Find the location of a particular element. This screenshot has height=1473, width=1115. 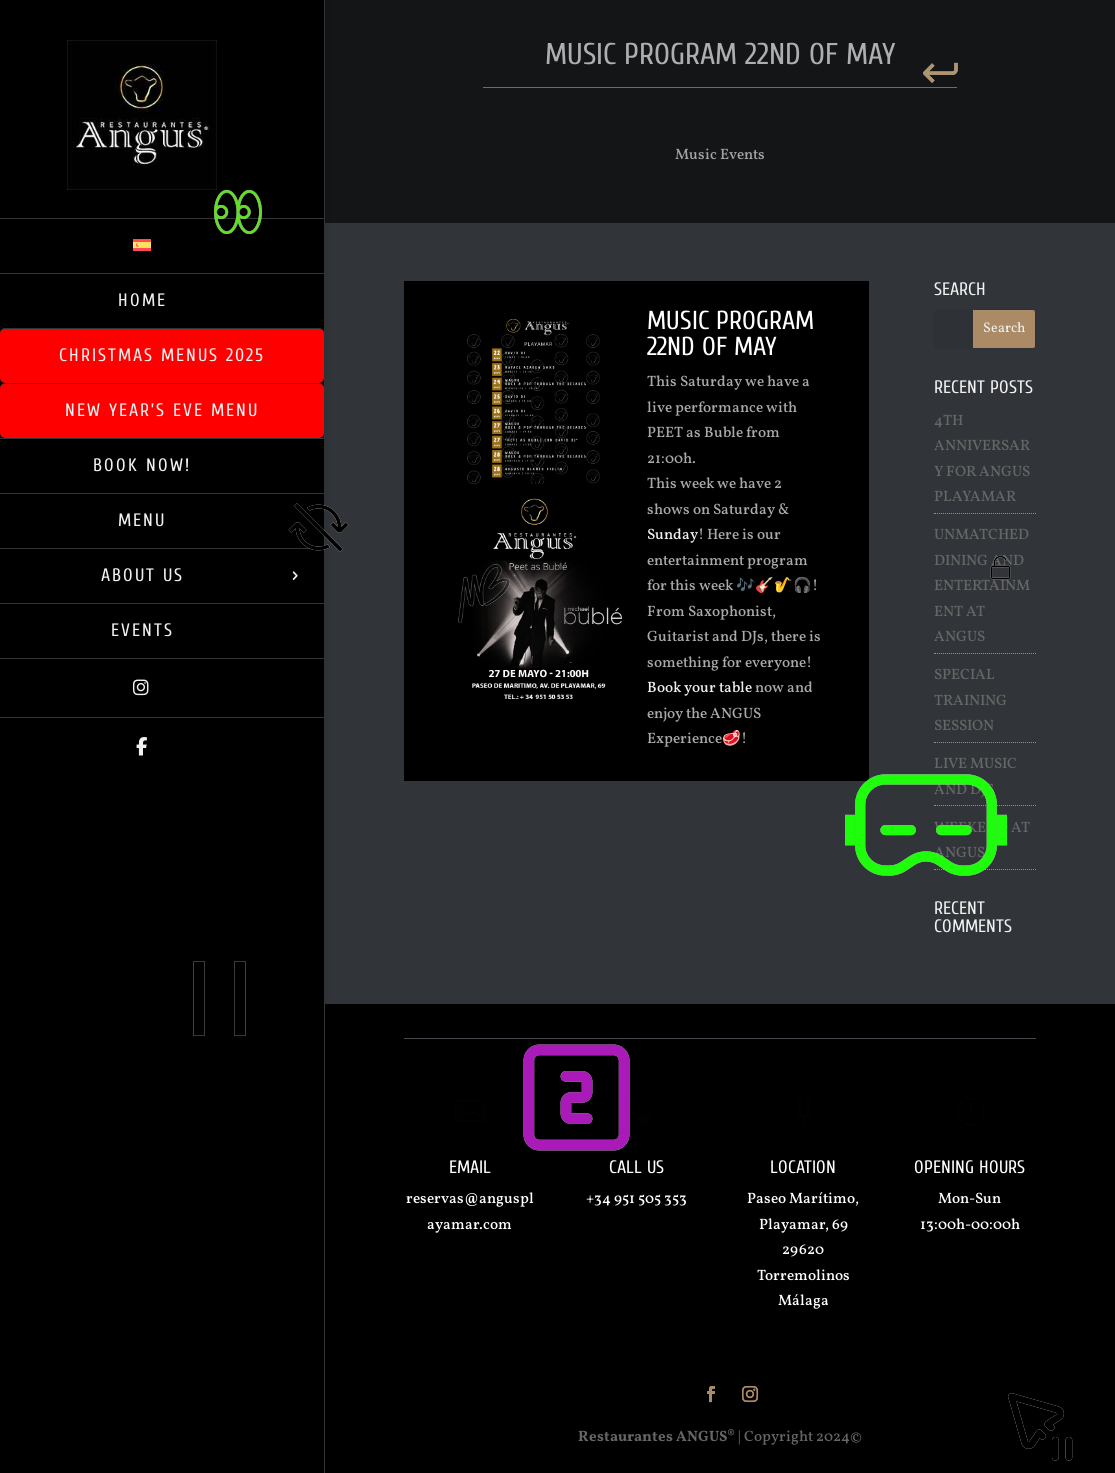

pause cursor tracking or pointer activity is located at coordinates (1038, 1423).